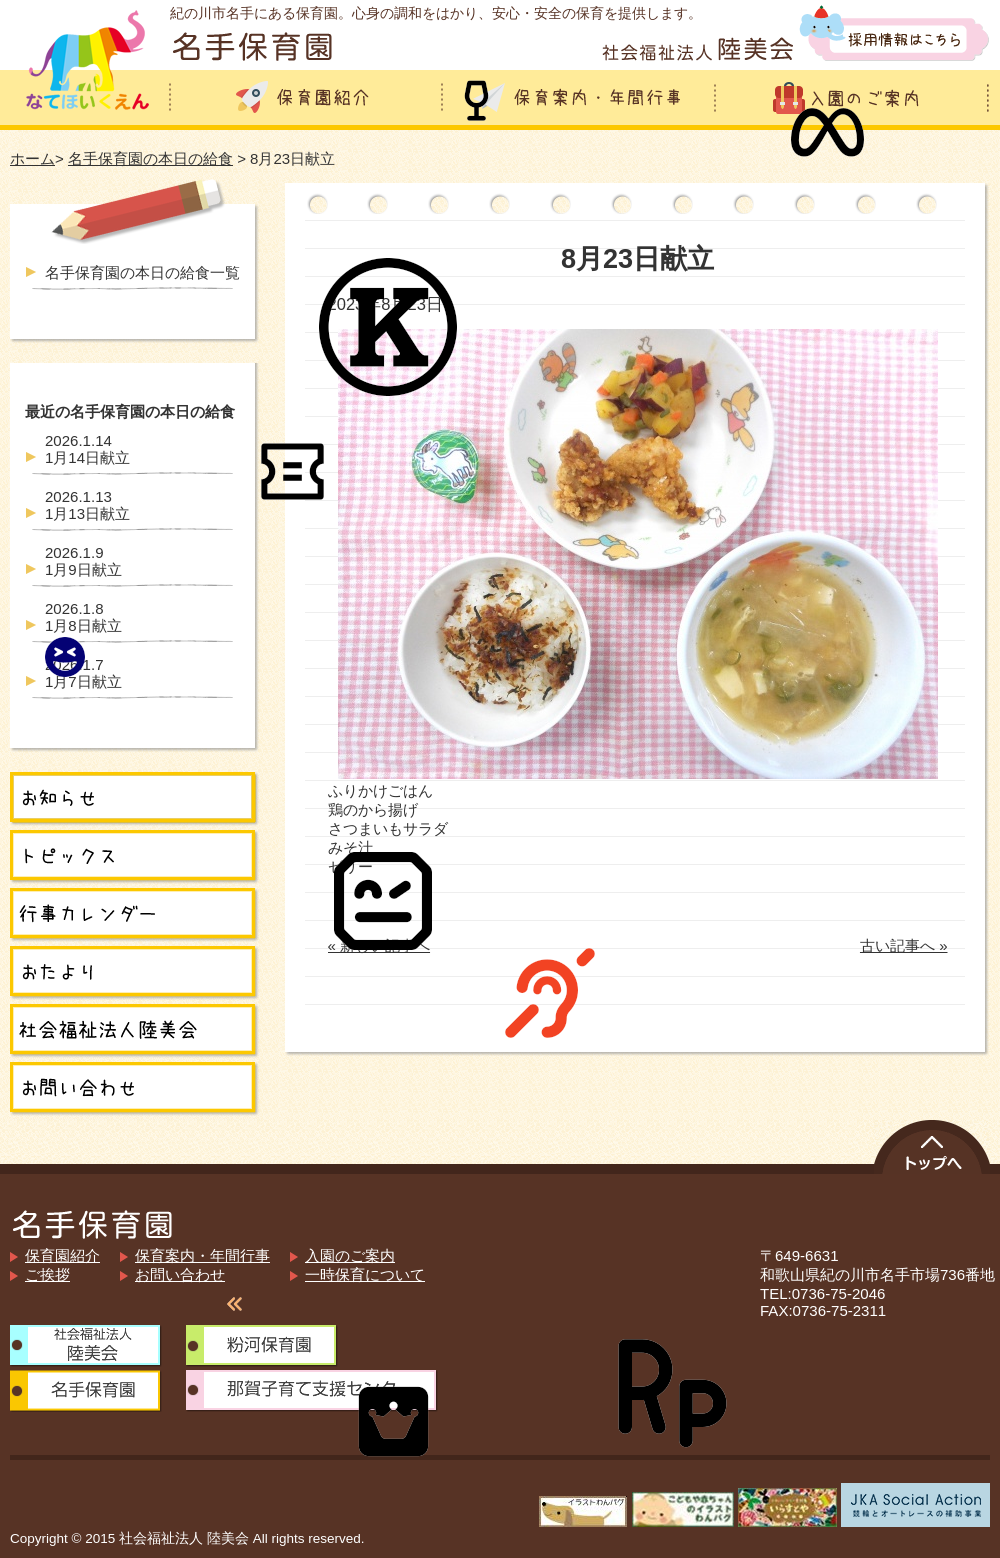 The image size is (1000, 1558). Describe the element at coordinates (393, 1421) in the screenshot. I see `web awesome brand logo` at that location.